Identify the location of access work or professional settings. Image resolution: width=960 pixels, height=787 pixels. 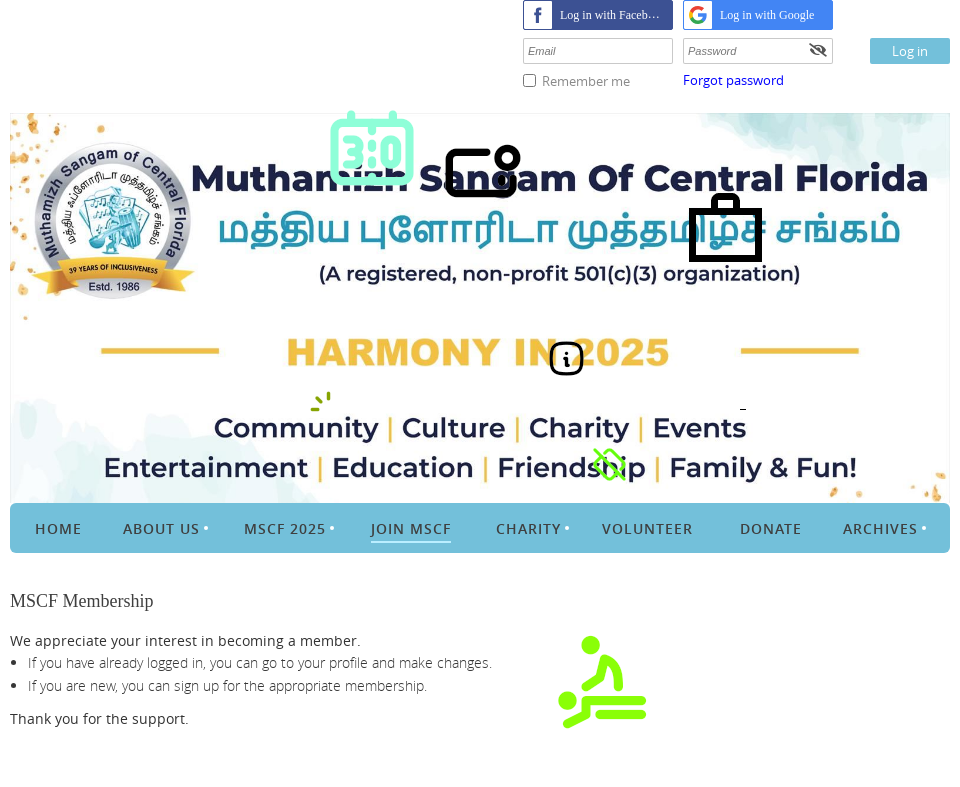
(725, 229).